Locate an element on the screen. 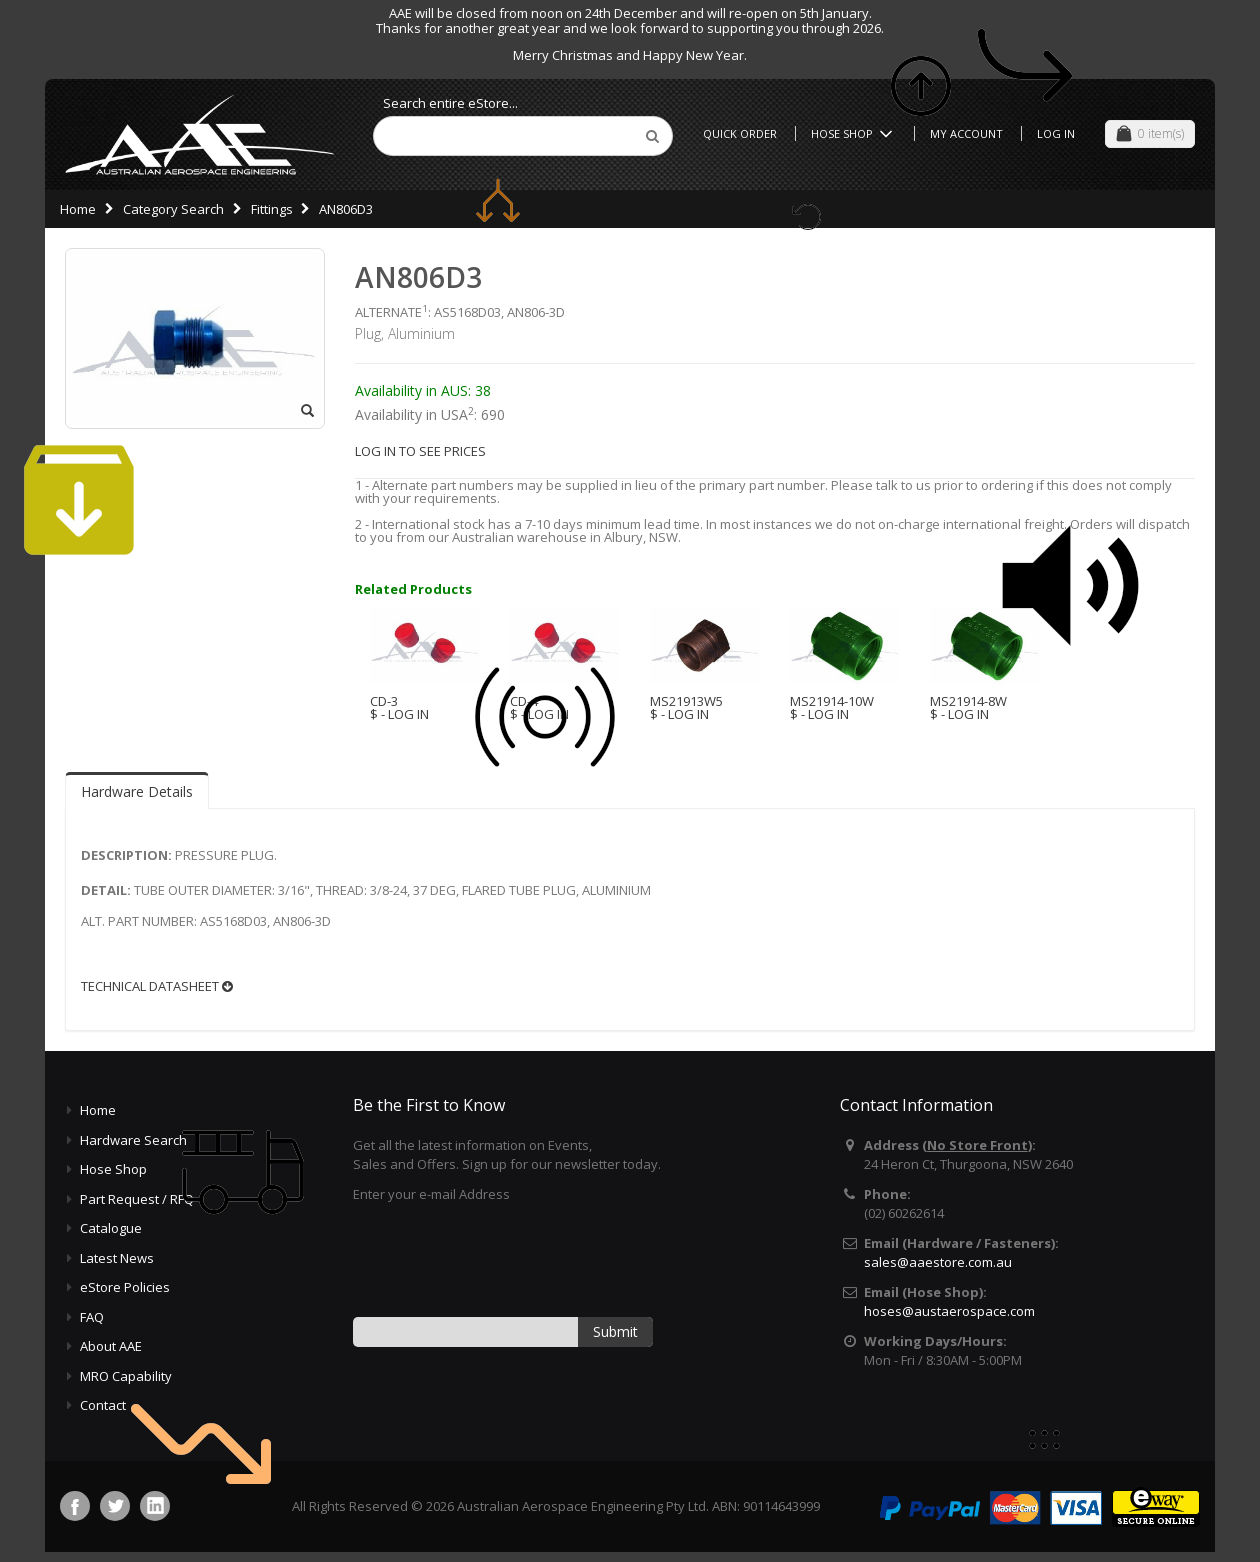 The image size is (1260, 1562). scroll to top of page is located at coordinates (921, 86).